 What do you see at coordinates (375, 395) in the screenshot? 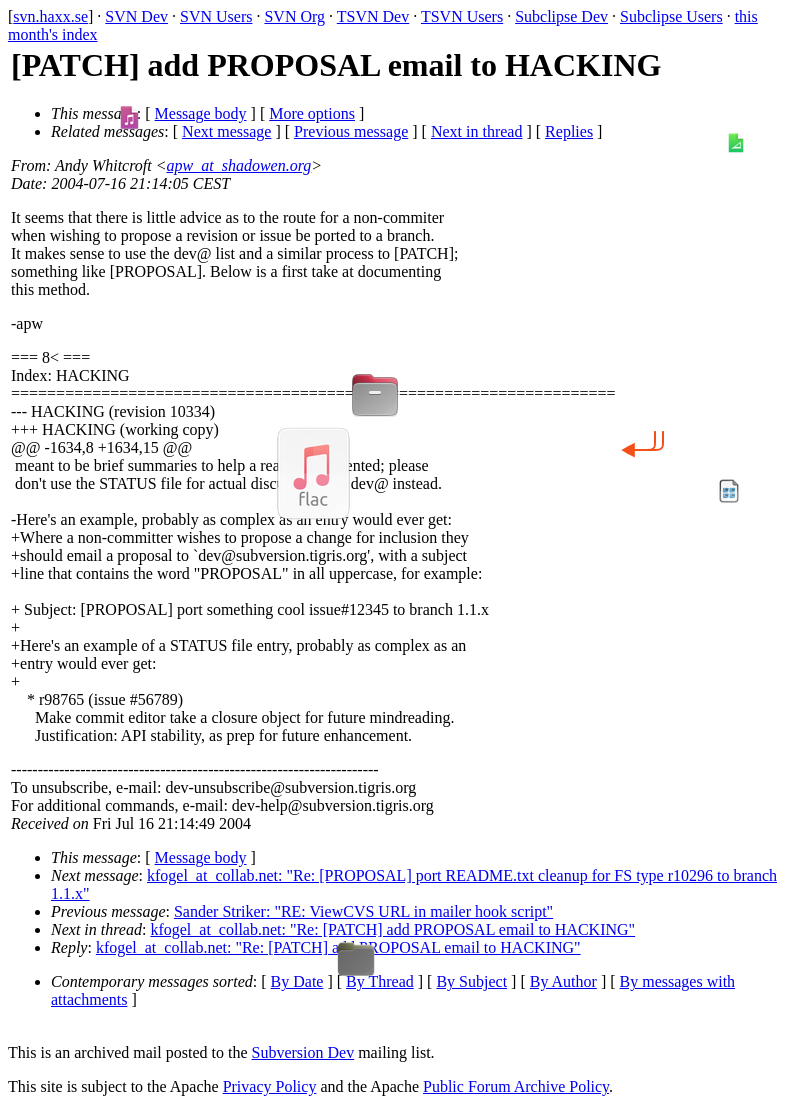
I see `open the nautilus file manager` at bounding box center [375, 395].